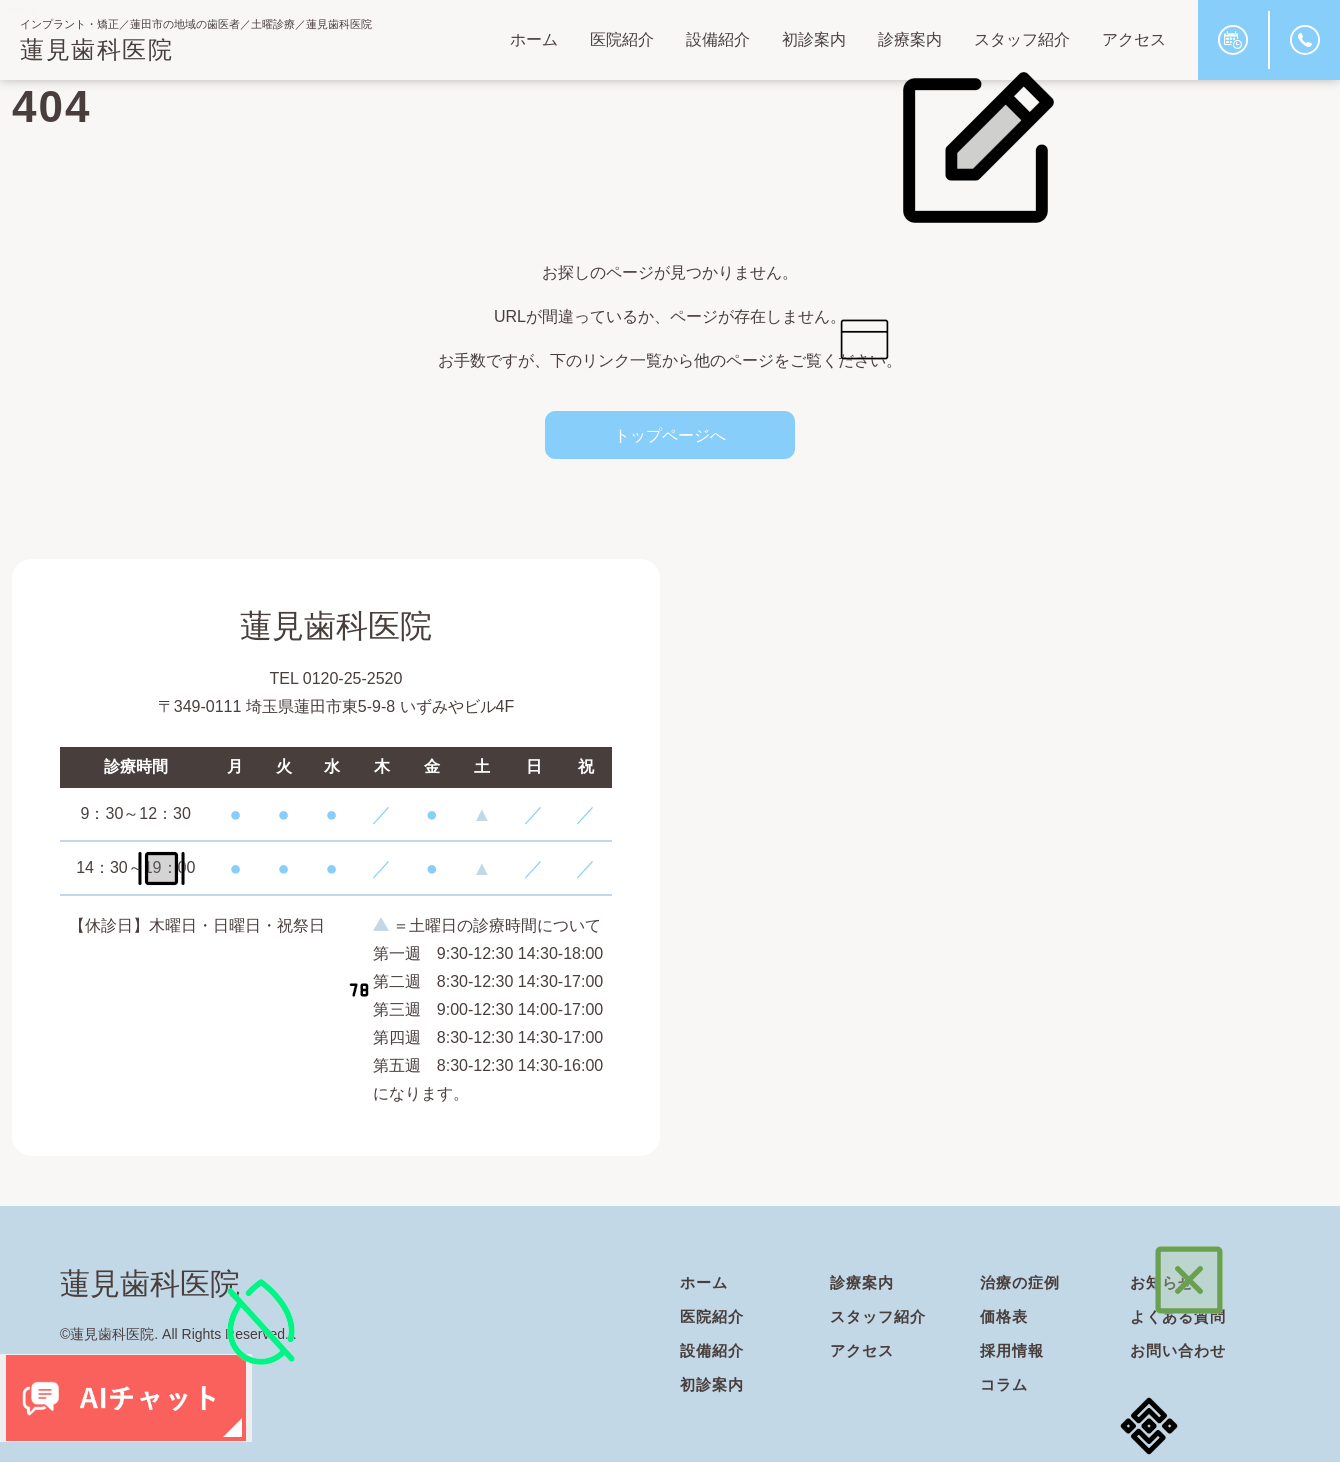 This screenshot has width=1340, height=1462. I want to click on disable water or liquid detection, so click(261, 1325).